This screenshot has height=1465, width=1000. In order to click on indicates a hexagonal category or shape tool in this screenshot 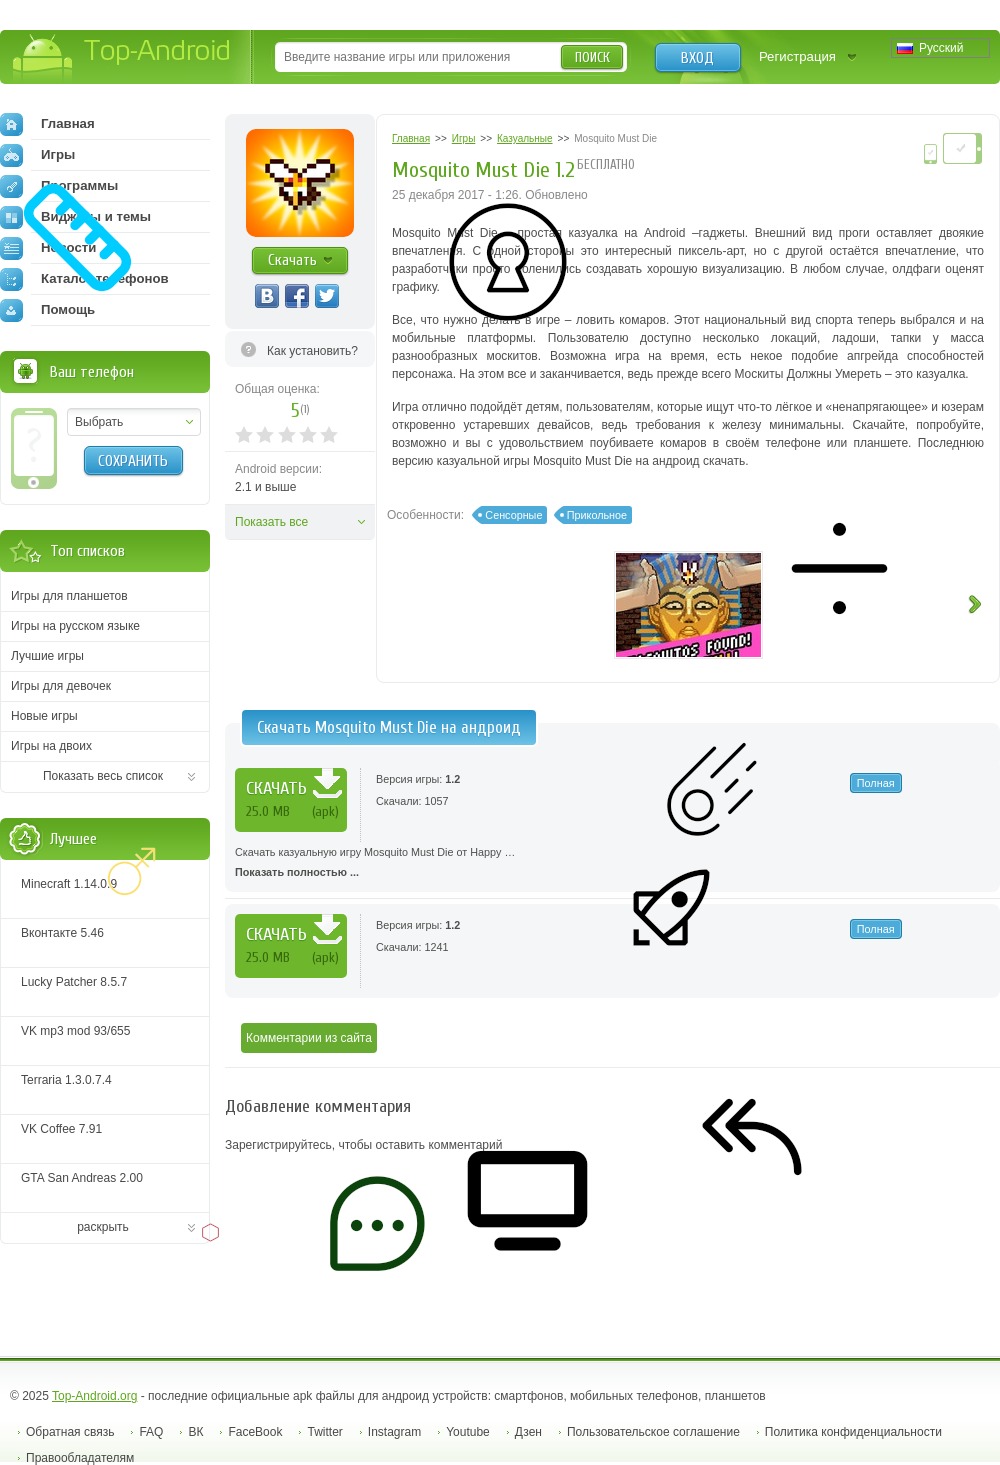, I will do `click(210, 1232)`.